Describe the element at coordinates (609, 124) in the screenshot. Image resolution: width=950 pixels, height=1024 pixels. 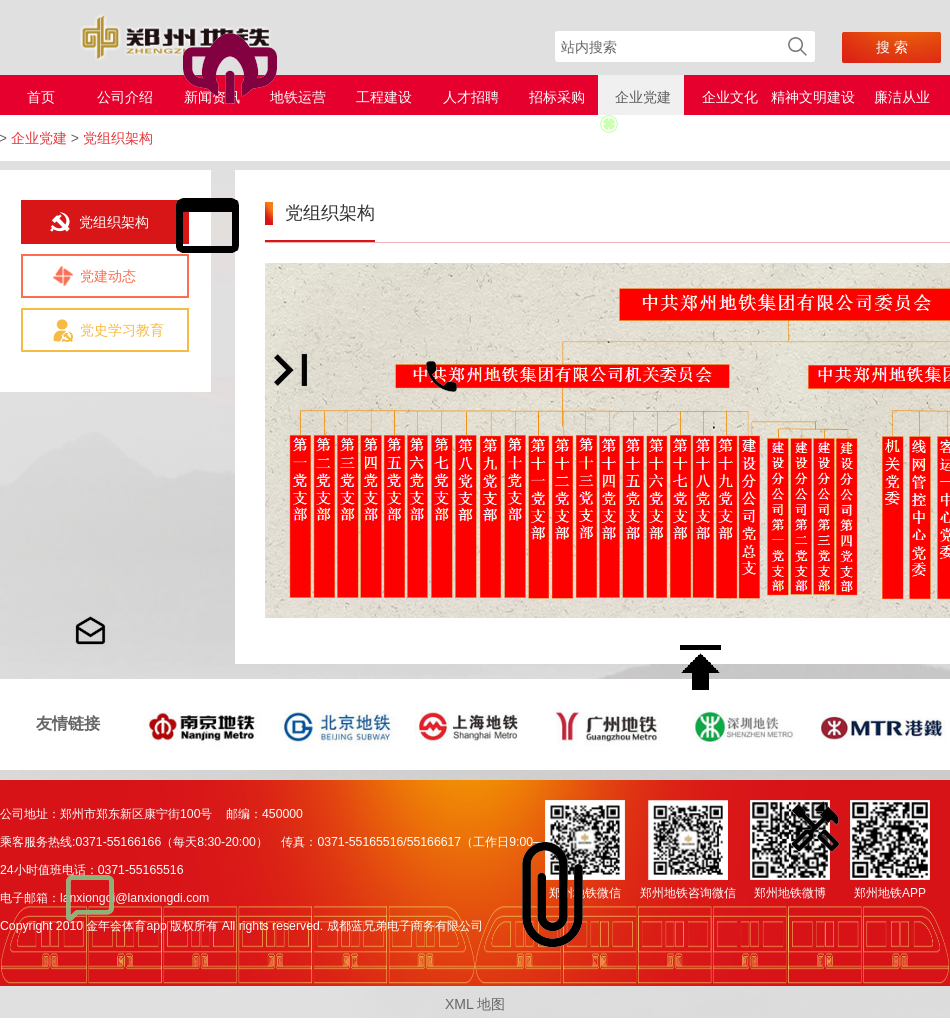
I see `center map on current location` at that location.